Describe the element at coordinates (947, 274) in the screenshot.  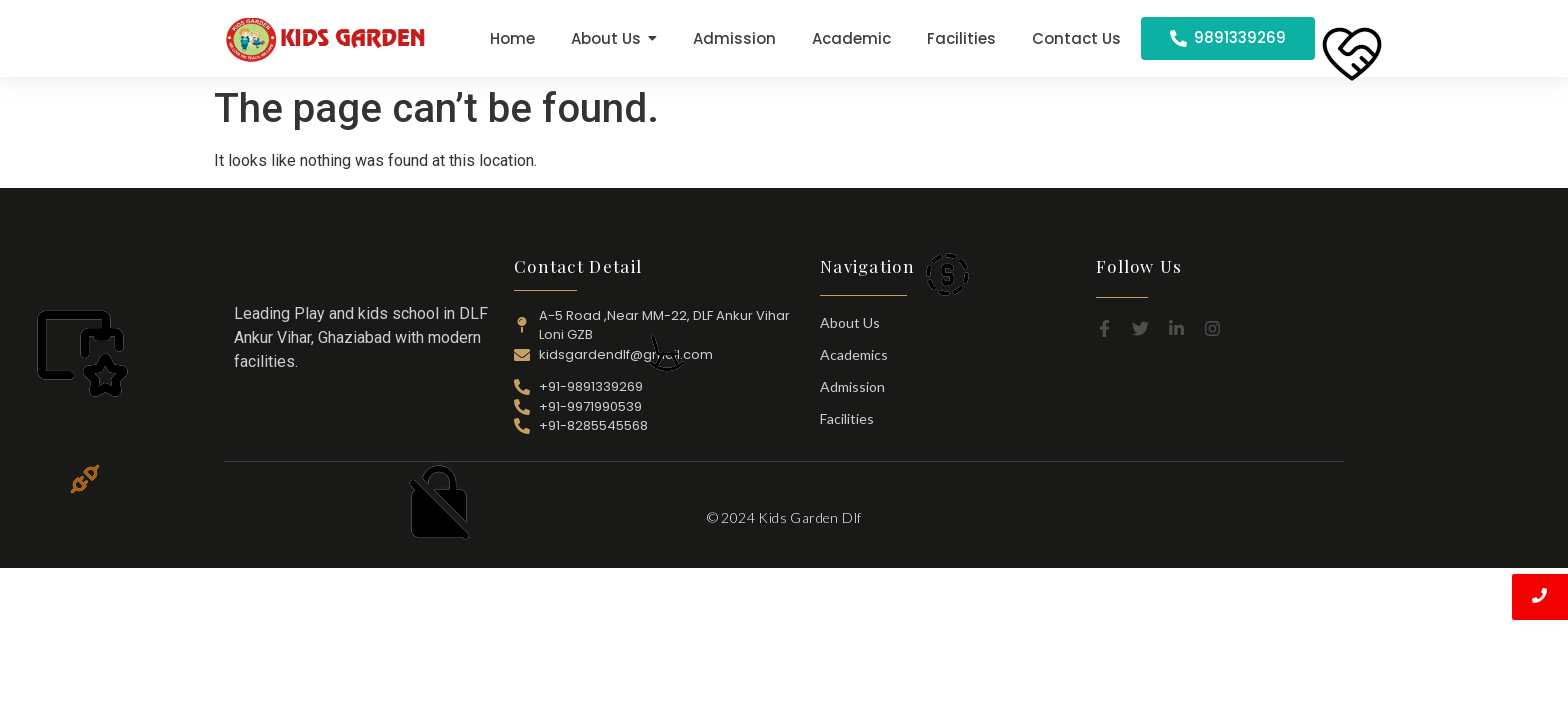
I see `indicates a pending or in-progress sync status` at that location.